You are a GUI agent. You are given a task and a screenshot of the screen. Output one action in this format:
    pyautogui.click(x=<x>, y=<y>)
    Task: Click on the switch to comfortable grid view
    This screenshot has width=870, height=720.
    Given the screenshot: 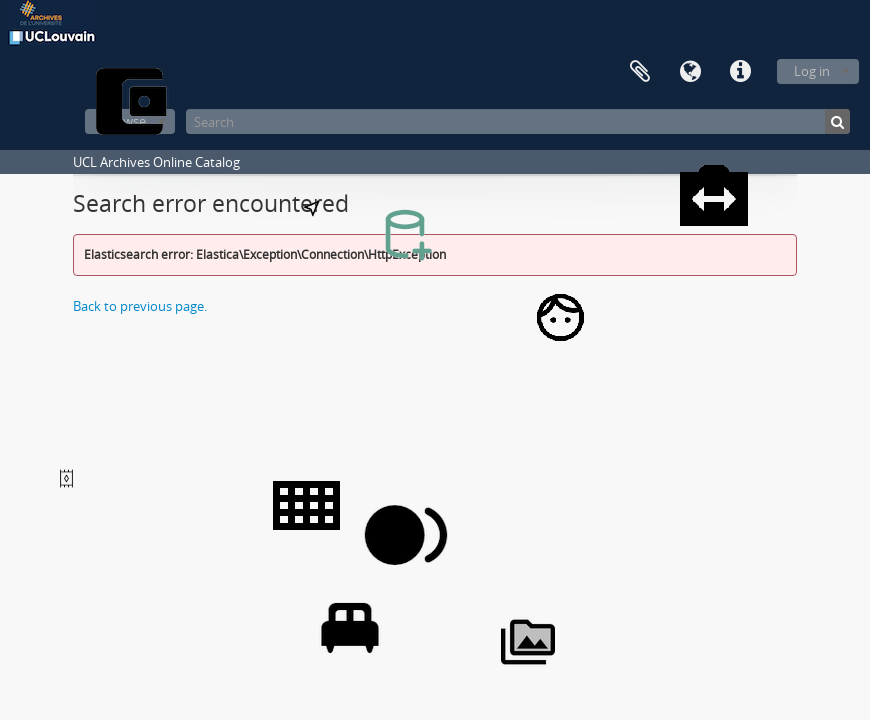 What is the action you would take?
    pyautogui.click(x=304, y=505)
    